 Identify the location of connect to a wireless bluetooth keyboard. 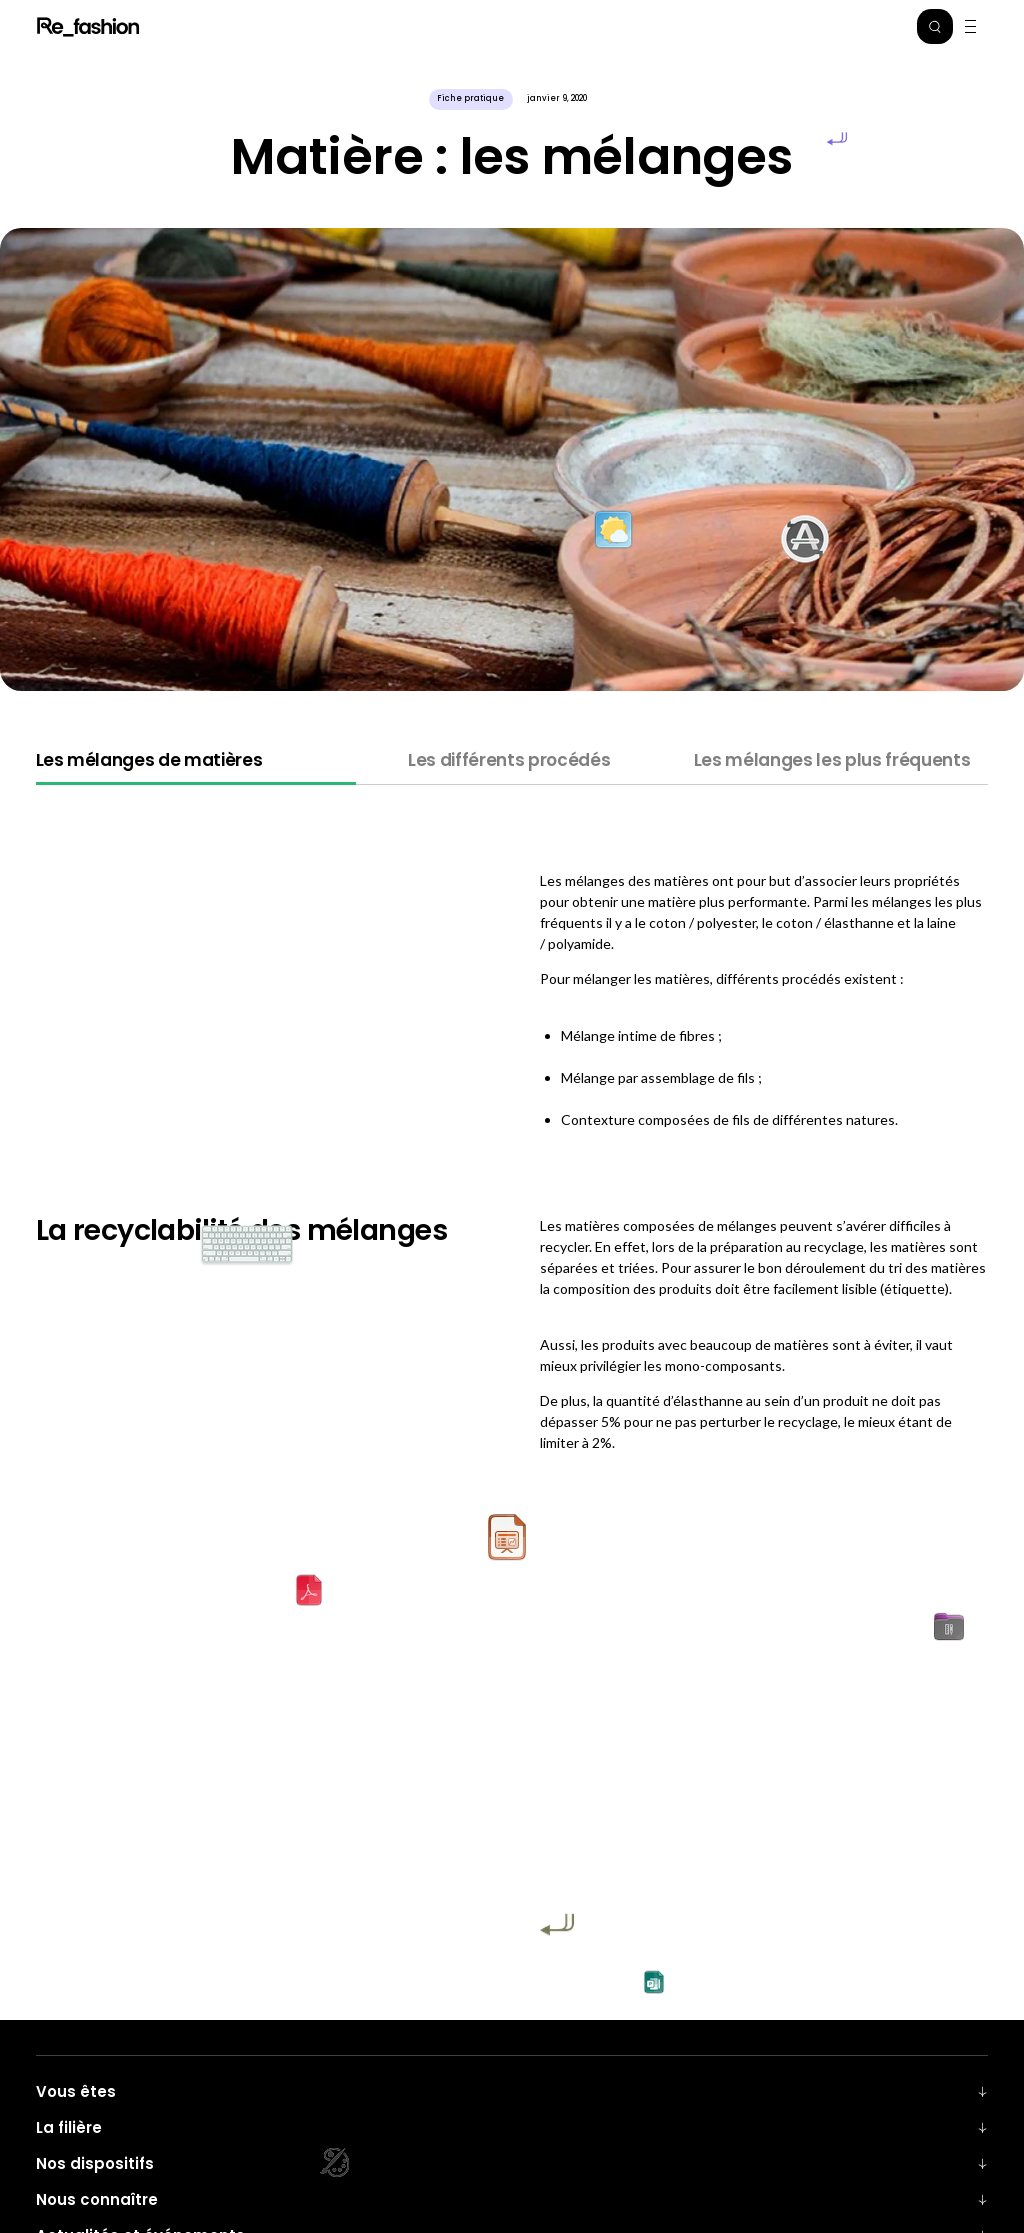
(247, 1244).